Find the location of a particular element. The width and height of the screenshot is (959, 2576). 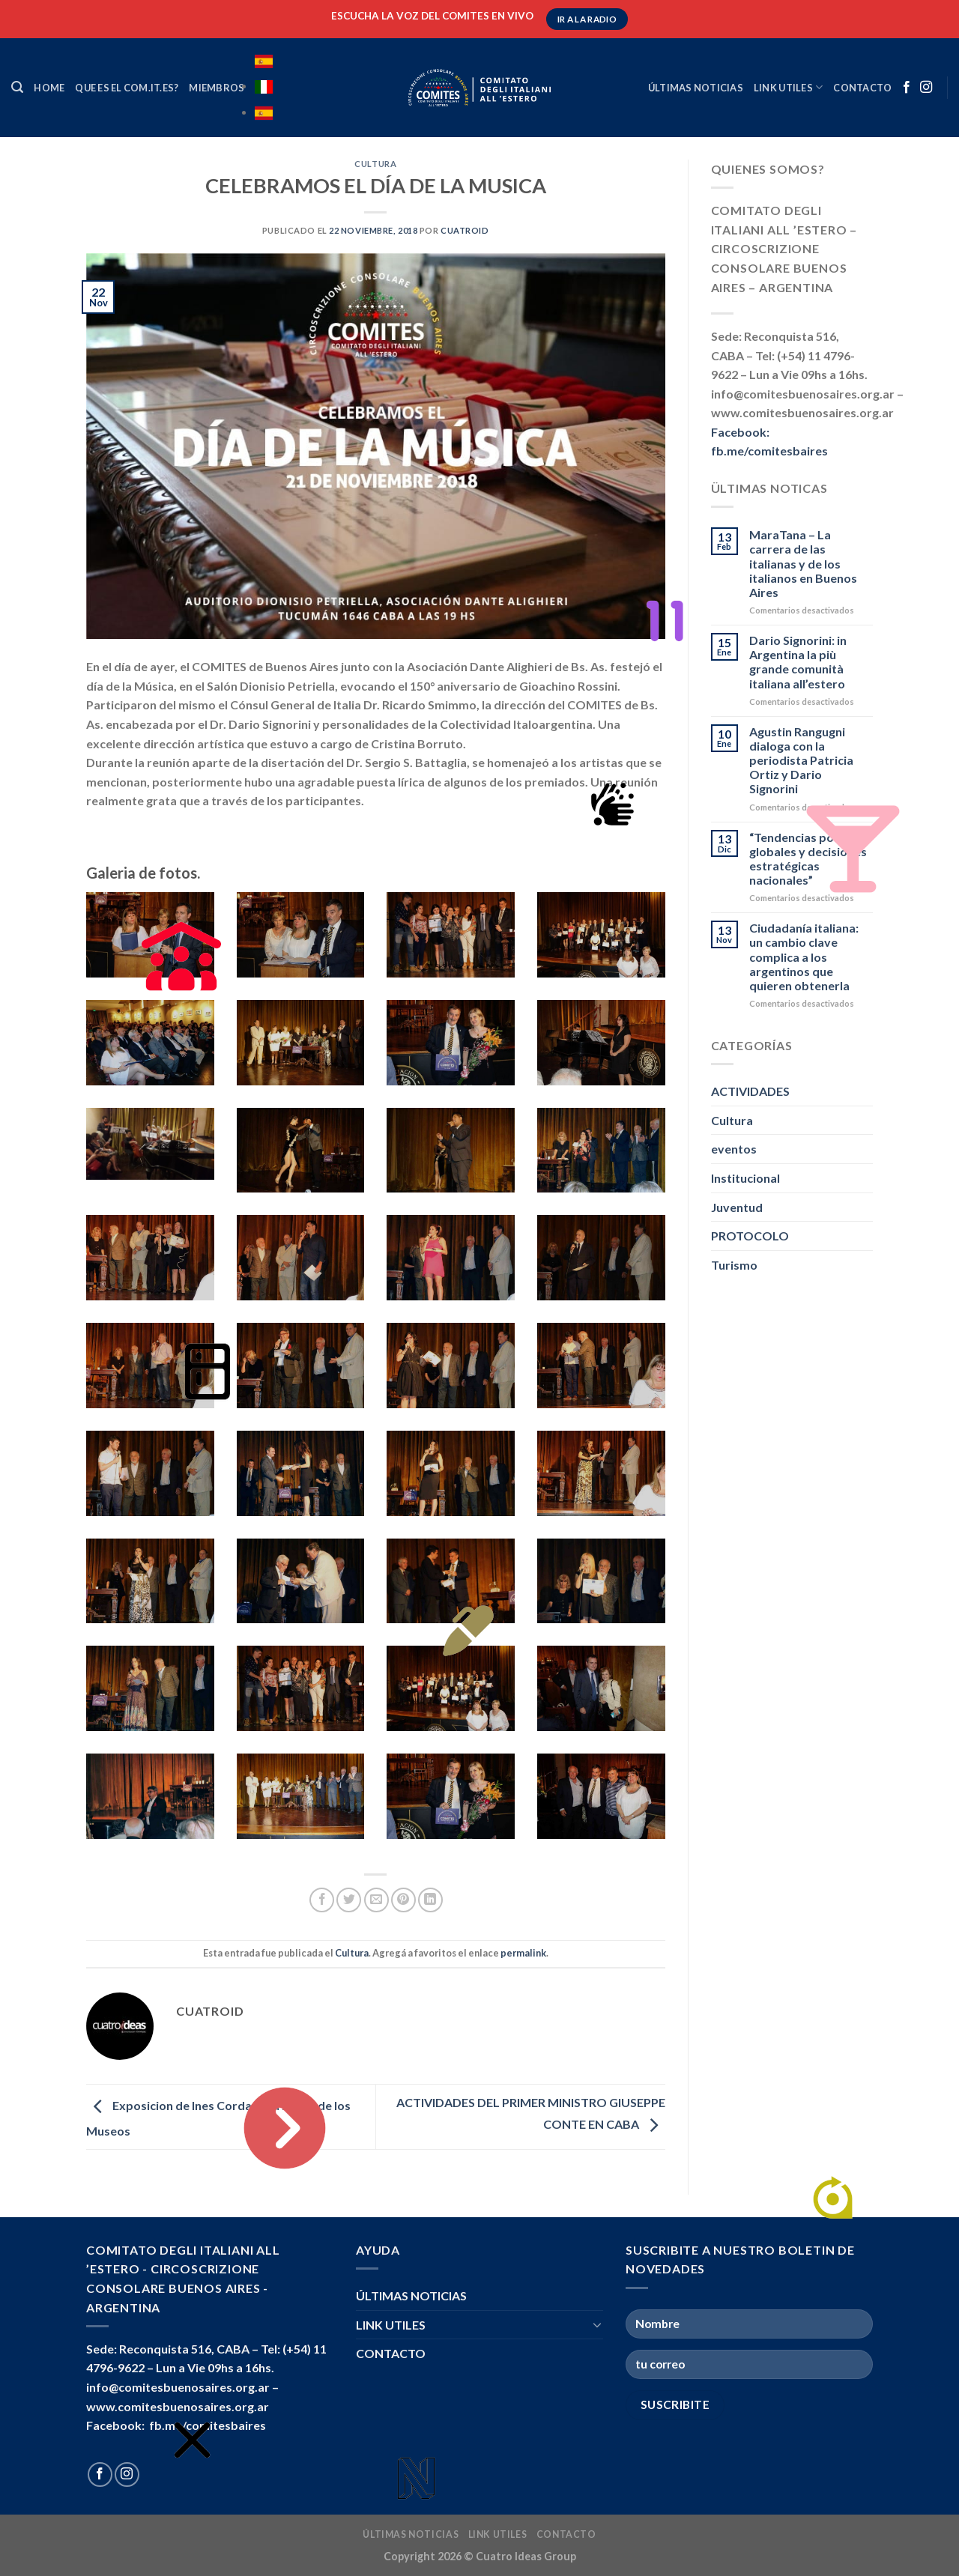

go to next item or page is located at coordinates (285, 2128).